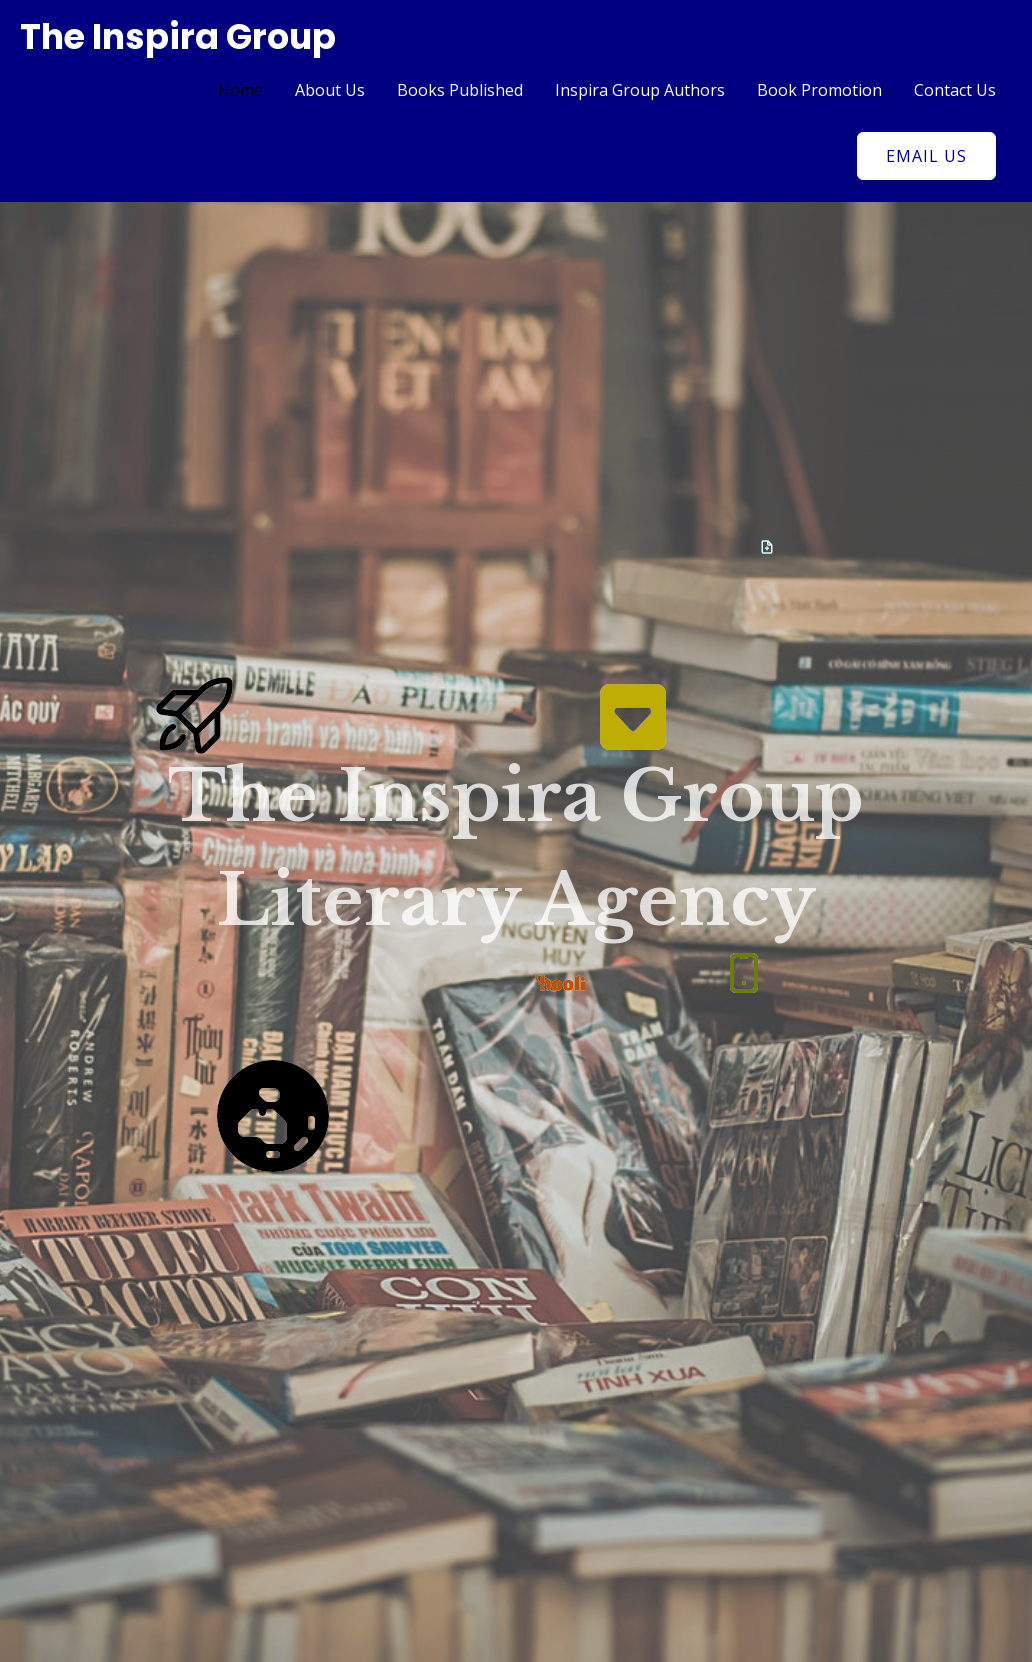 The height and width of the screenshot is (1662, 1032). What do you see at coordinates (273, 1116) in the screenshot?
I see `select oceania or australia/pacific region` at bounding box center [273, 1116].